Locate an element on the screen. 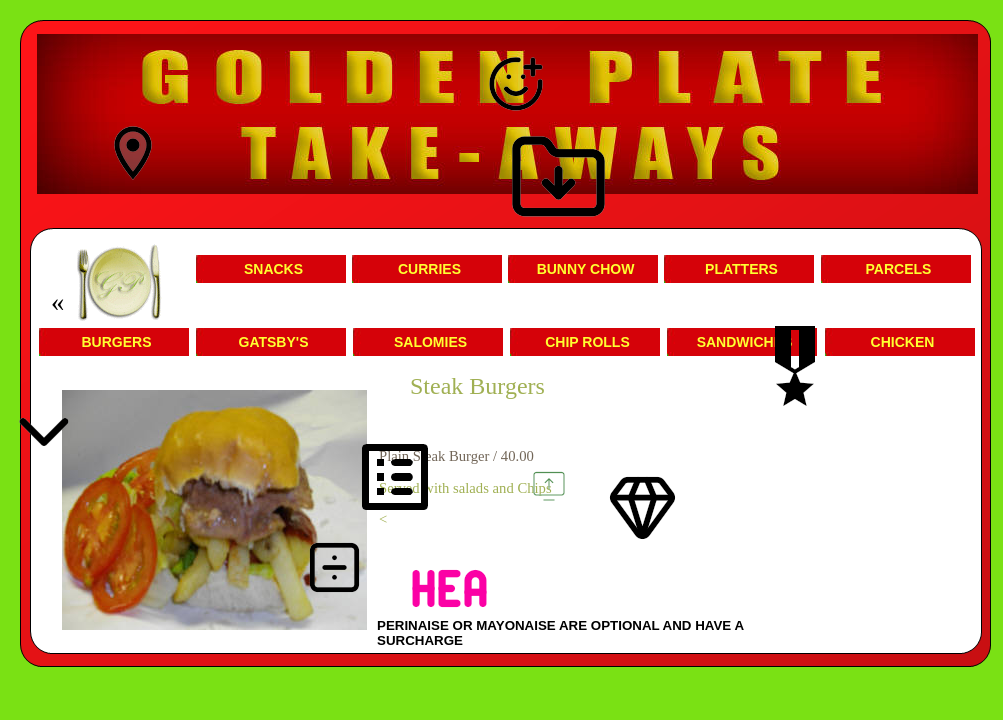 The height and width of the screenshot is (720, 1003). perform a division calculation is located at coordinates (334, 567).